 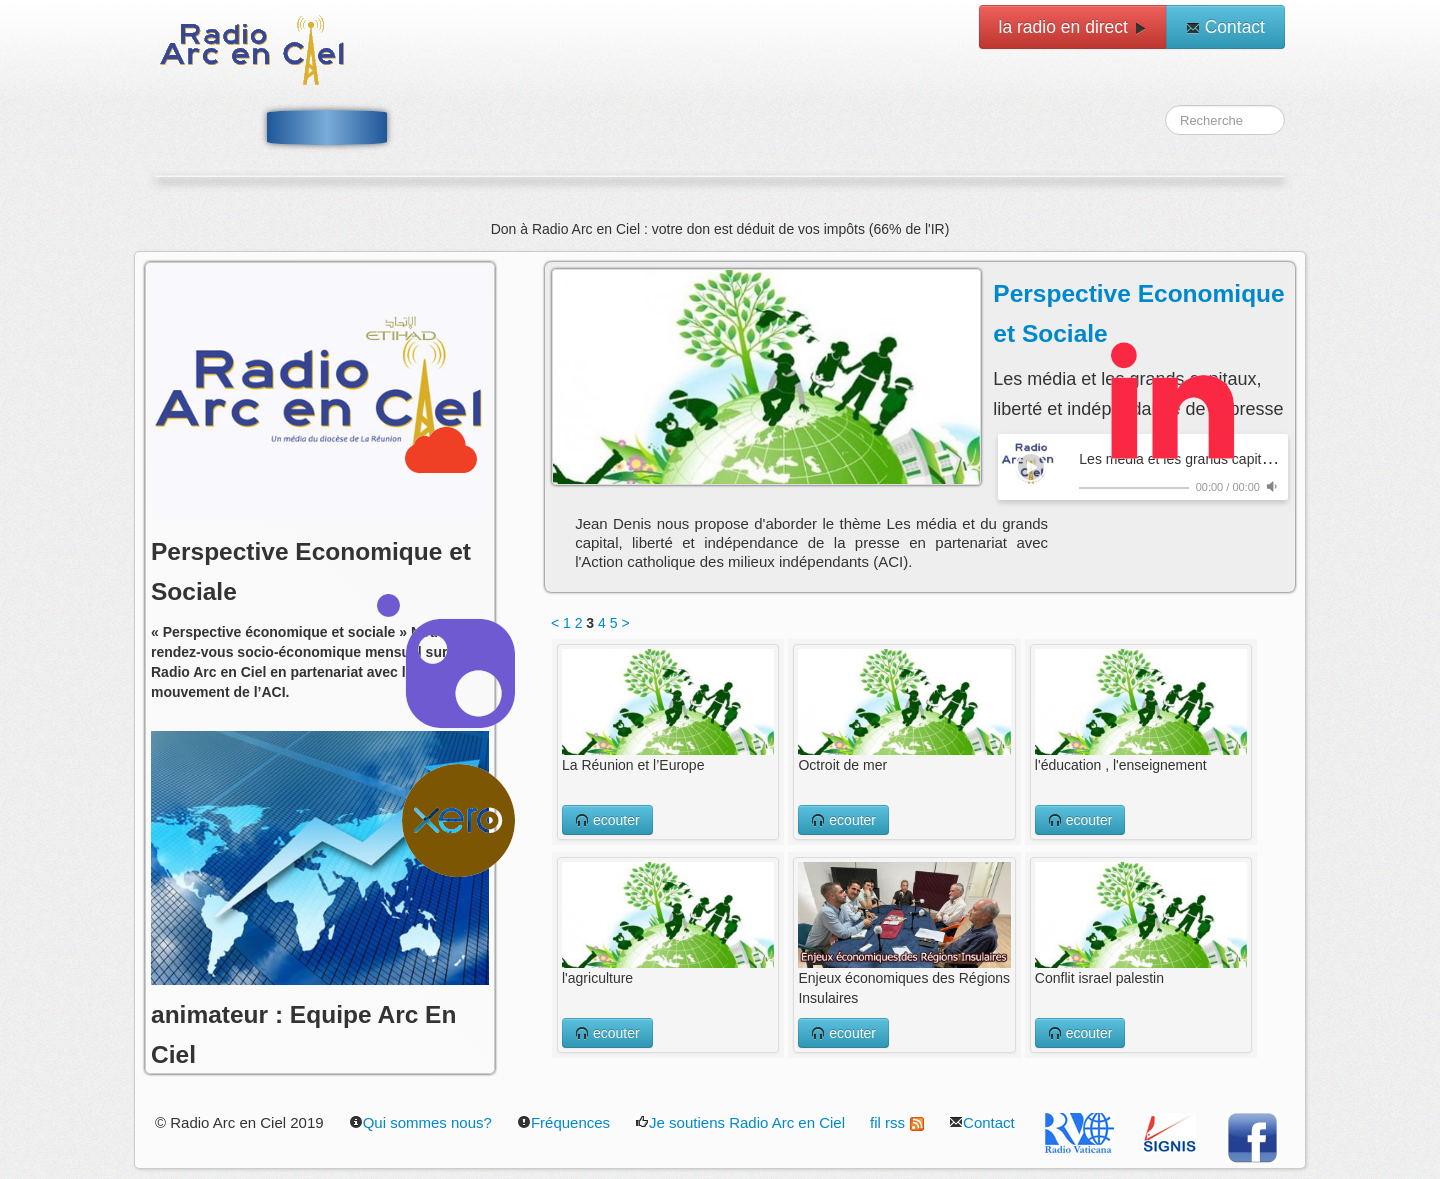 What do you see at coordinates (401, 328) in the screenshot?
I see `open the Etihad Airways app` at bounding box center [401, 328].